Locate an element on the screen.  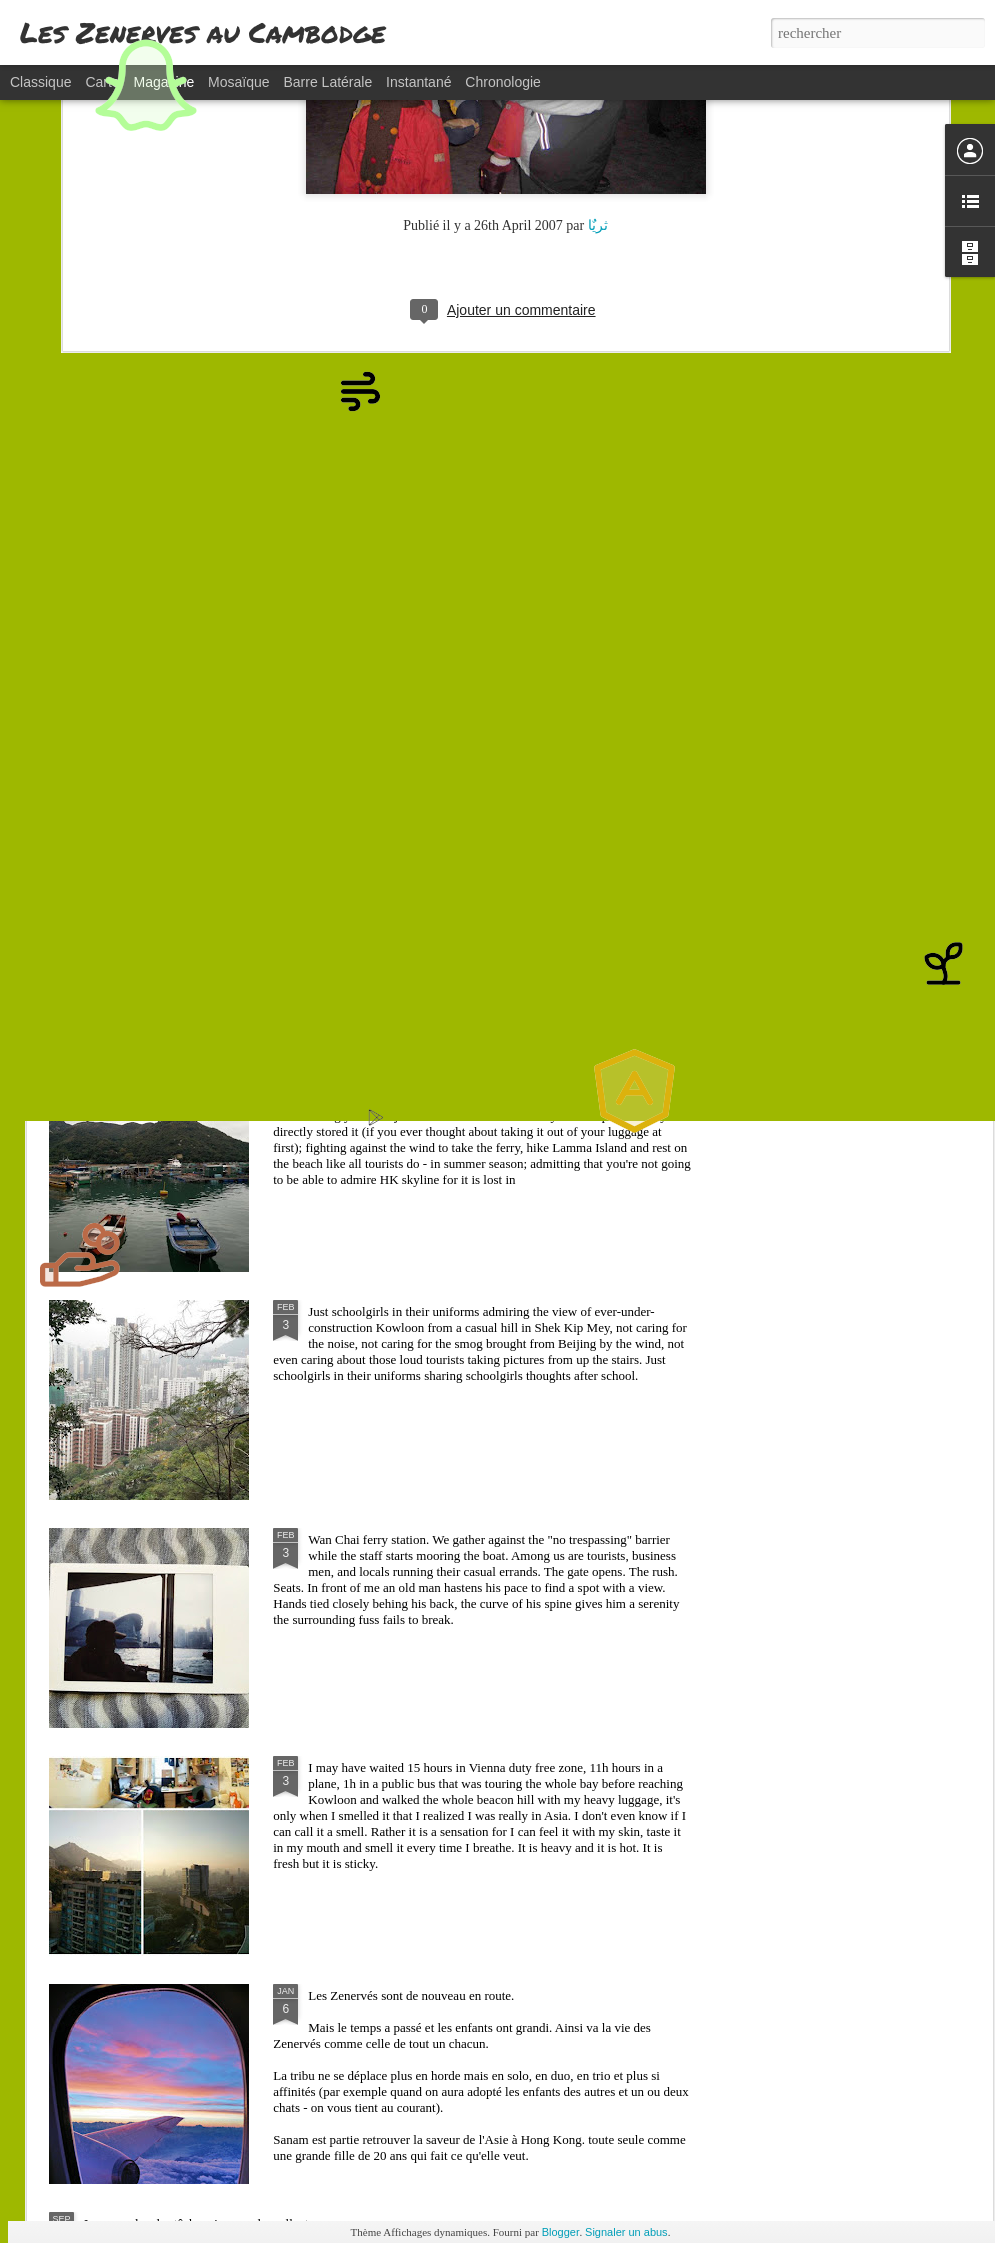
make a payment or donation is located at coordinates (82, 1257).